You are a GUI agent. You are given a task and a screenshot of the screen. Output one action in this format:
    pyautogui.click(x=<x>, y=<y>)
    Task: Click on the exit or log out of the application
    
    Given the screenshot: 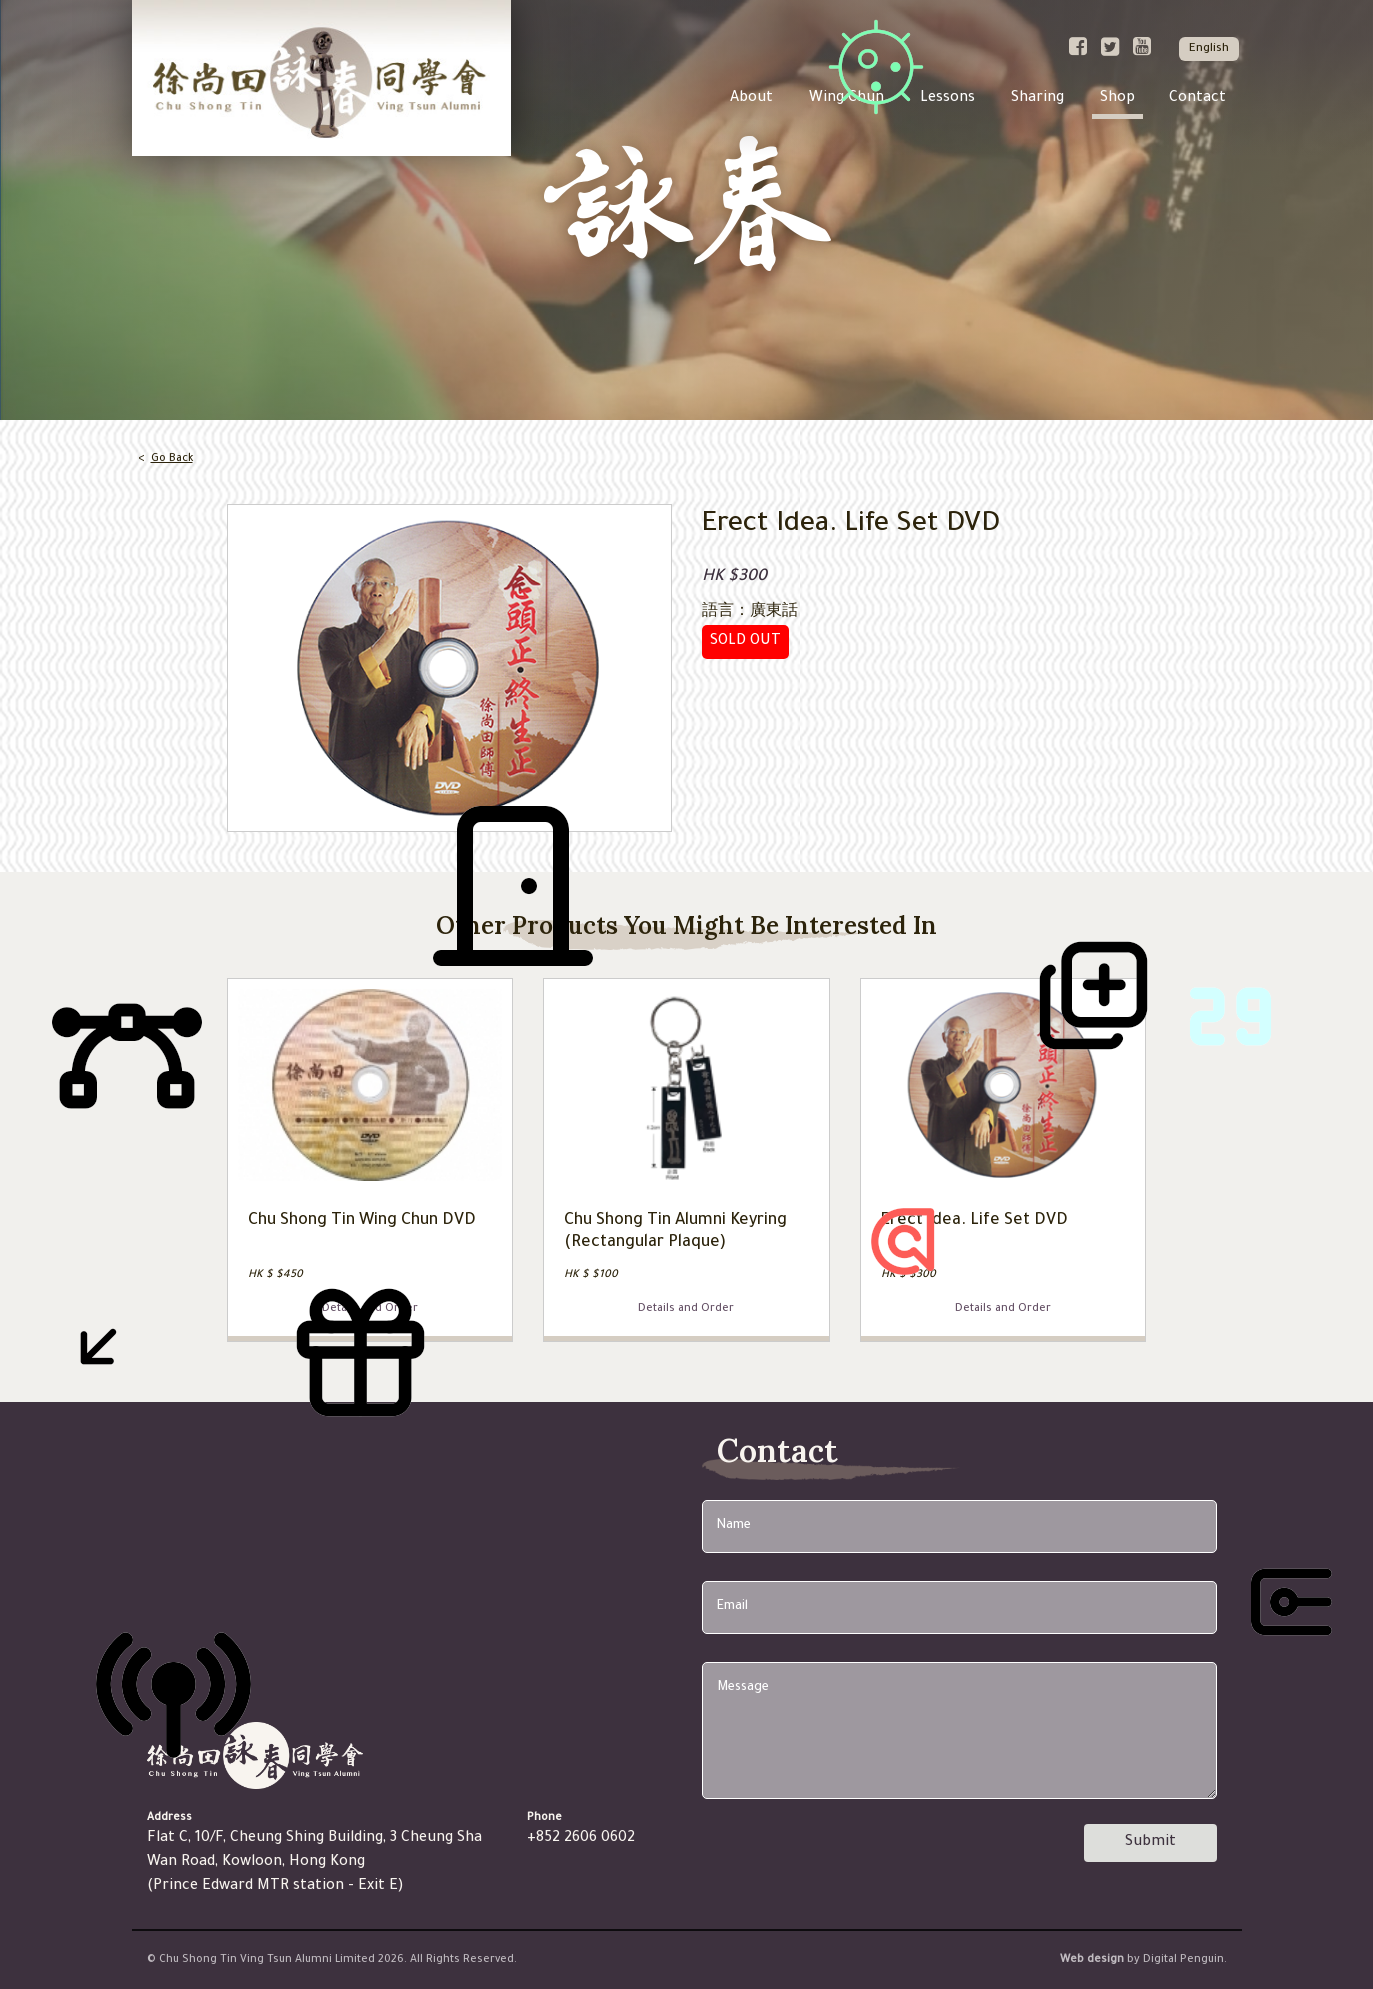 What is the action you would take?
    pyautogui.click(x=513, y=886)
    